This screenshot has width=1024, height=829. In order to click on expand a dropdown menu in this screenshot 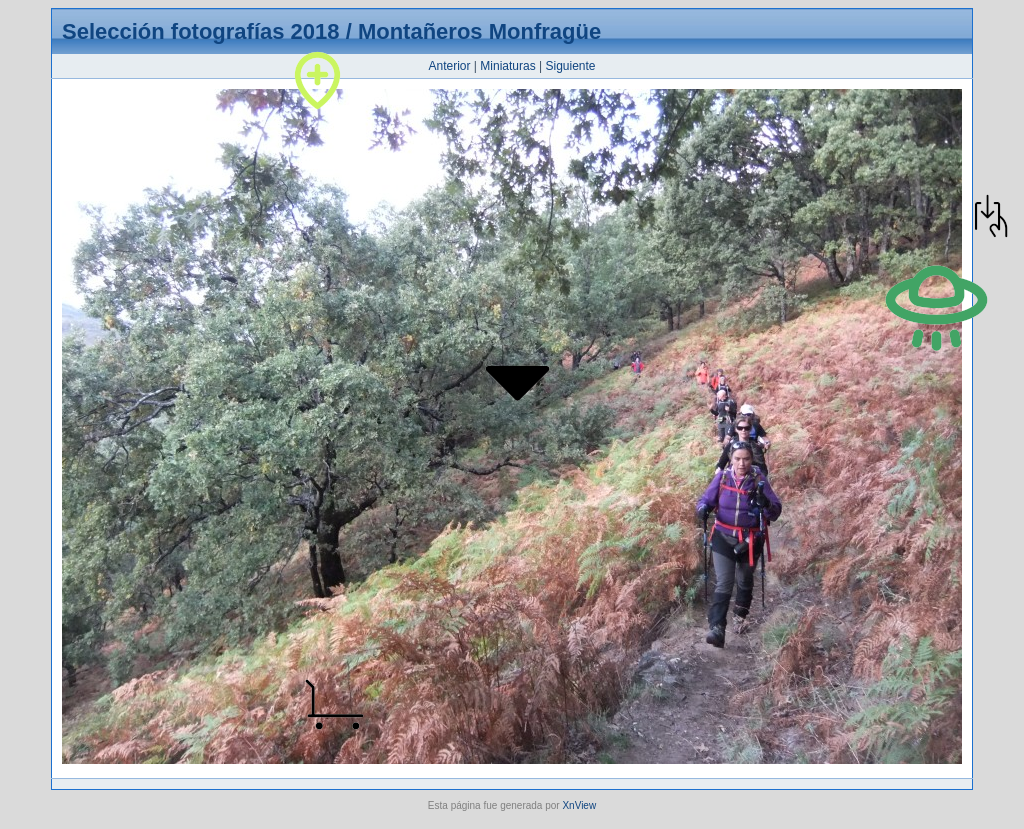, I will do `click(517, 380)`.